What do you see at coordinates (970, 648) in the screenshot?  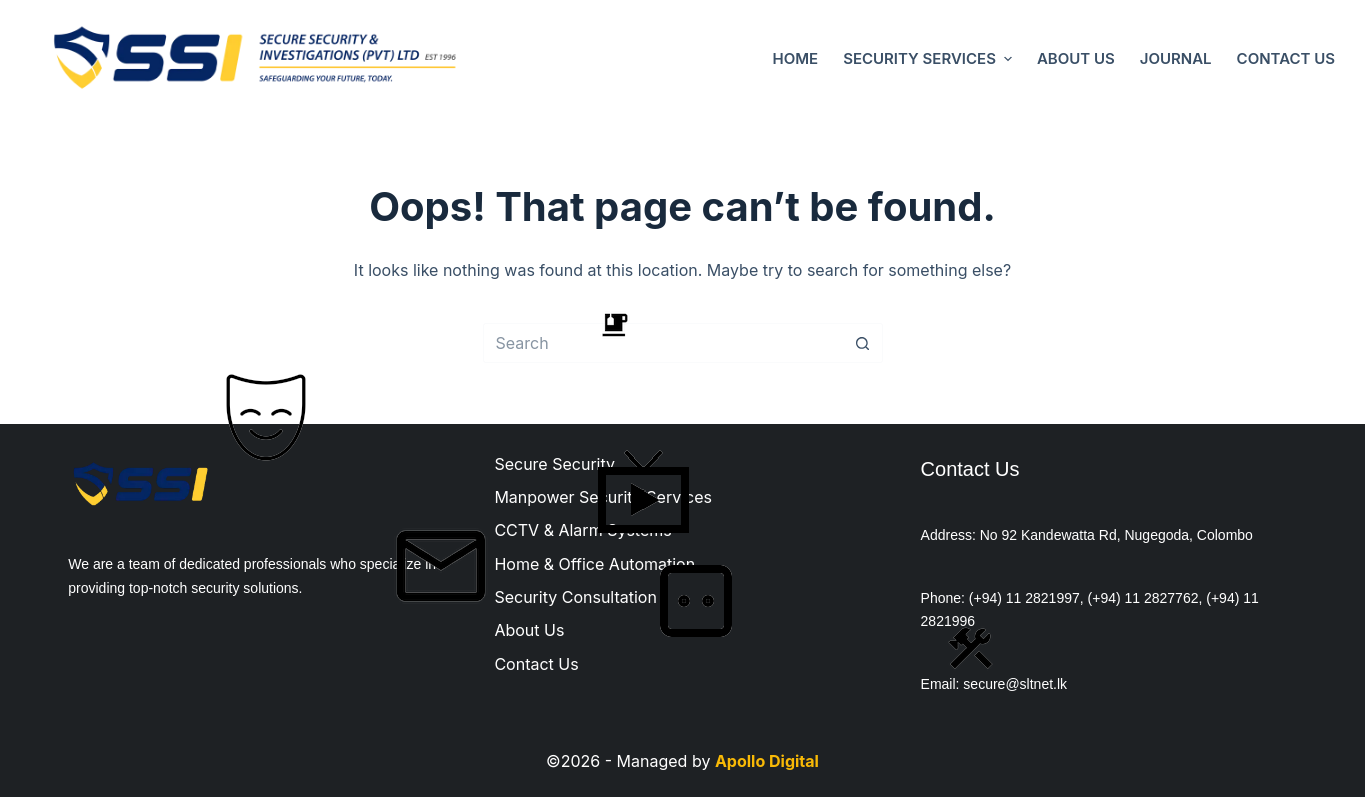 I see `access settings or tools` at bounding box center [970, 648].